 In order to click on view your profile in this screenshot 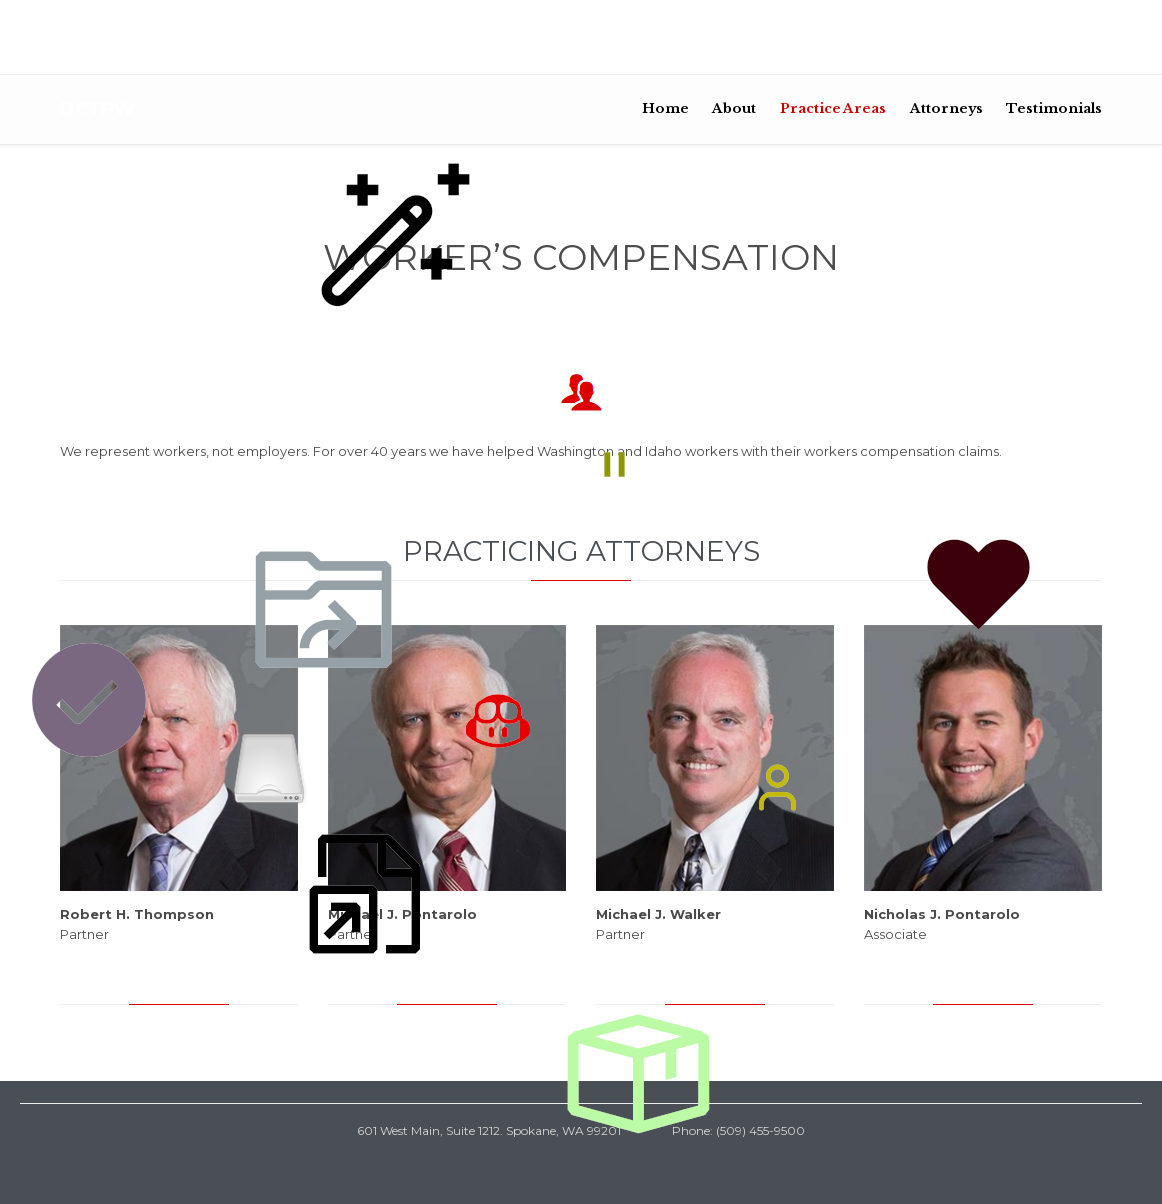, I will do `click(777, 787)`.